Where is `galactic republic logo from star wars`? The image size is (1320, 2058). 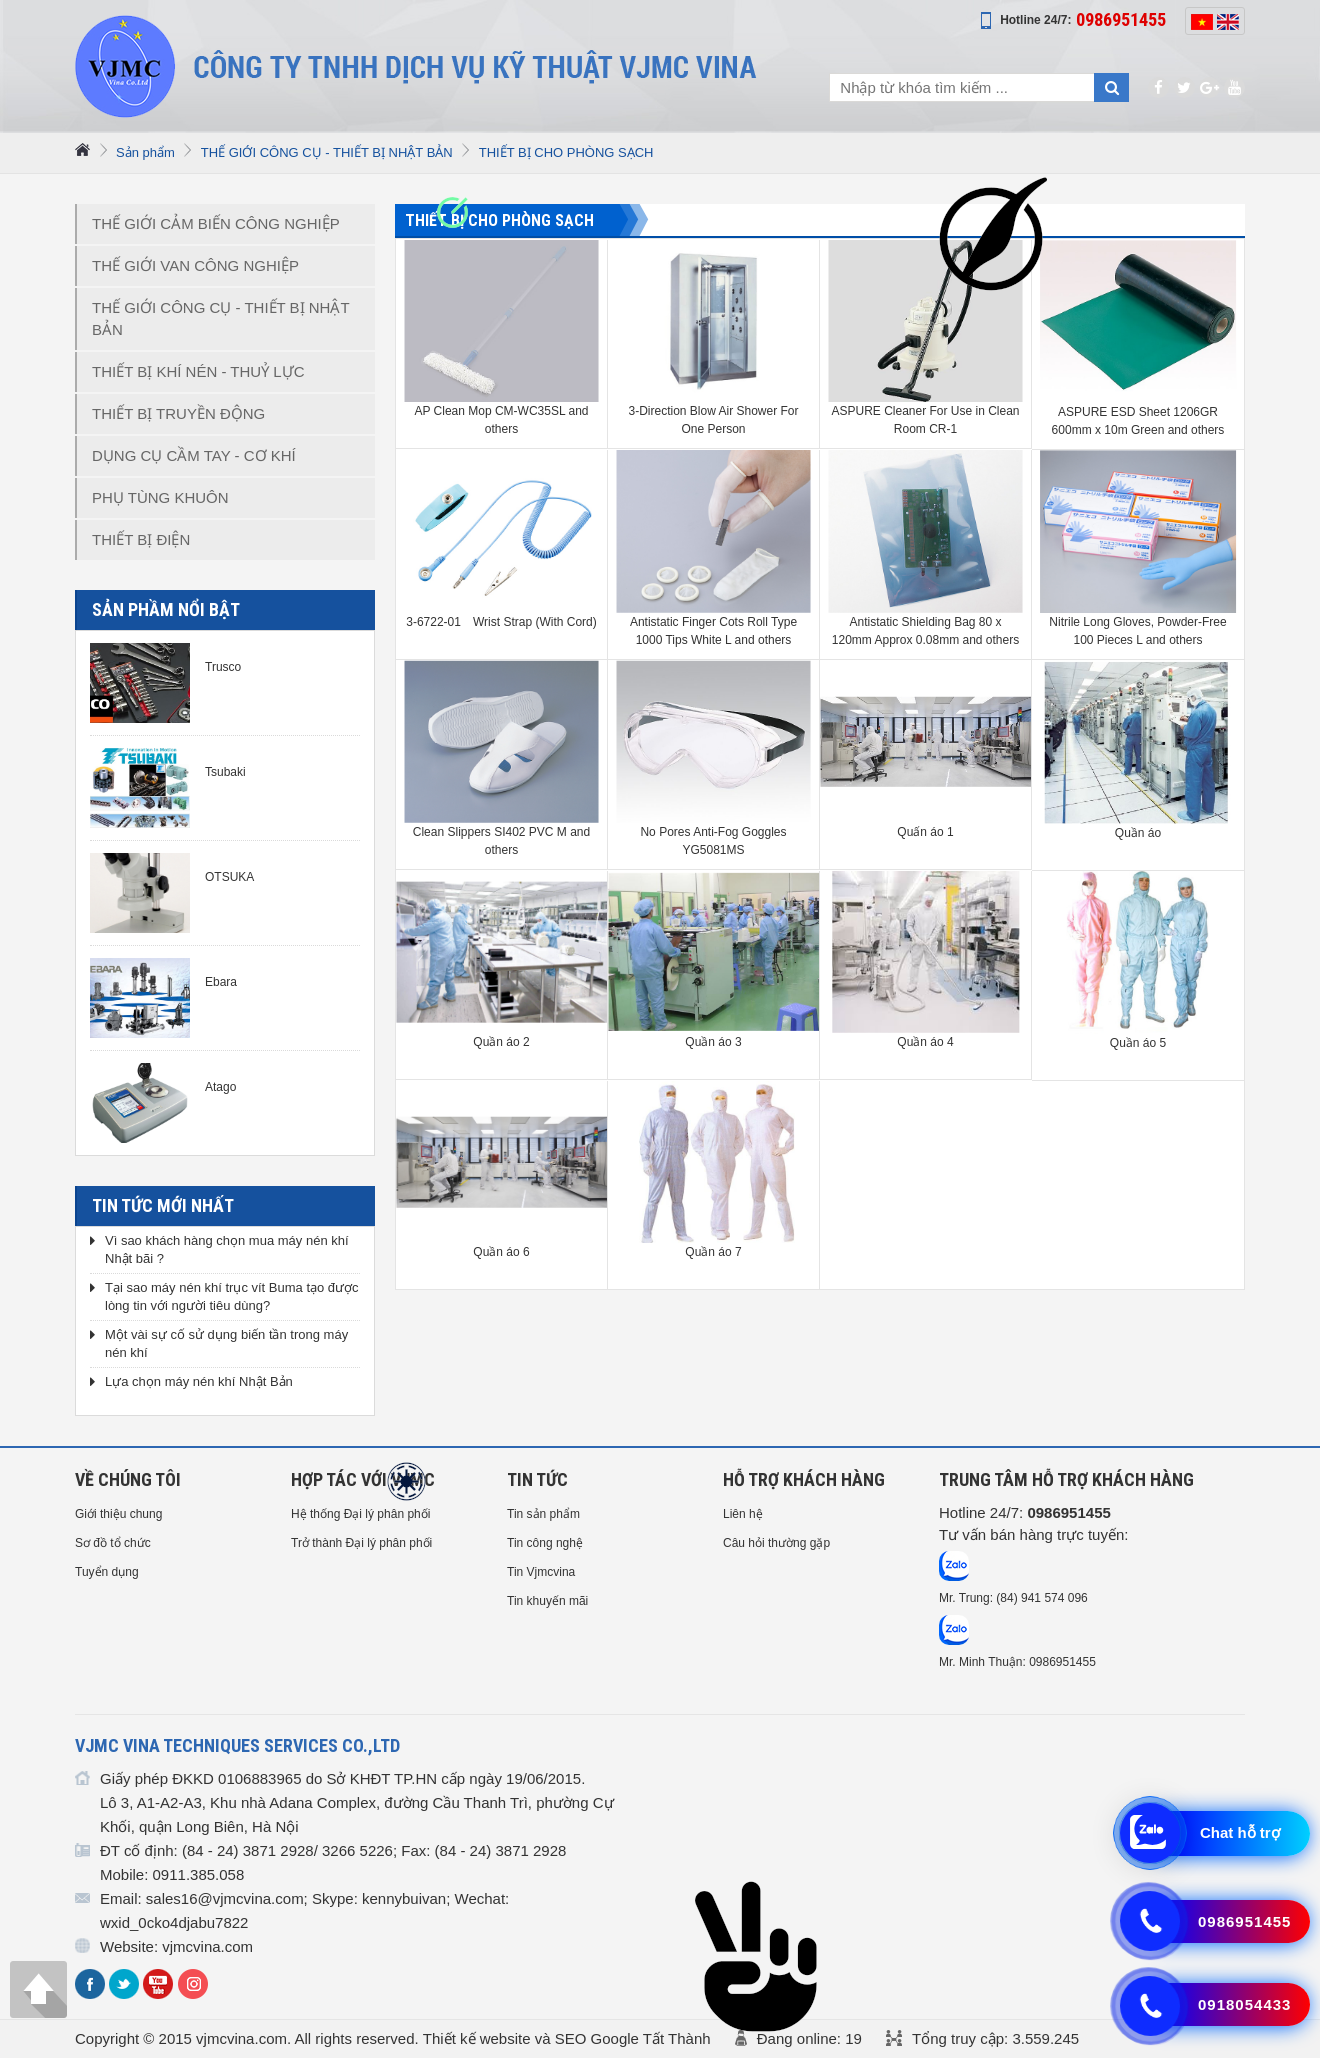 galactic republic logo from star wars is located at coordinates (406, 1481).